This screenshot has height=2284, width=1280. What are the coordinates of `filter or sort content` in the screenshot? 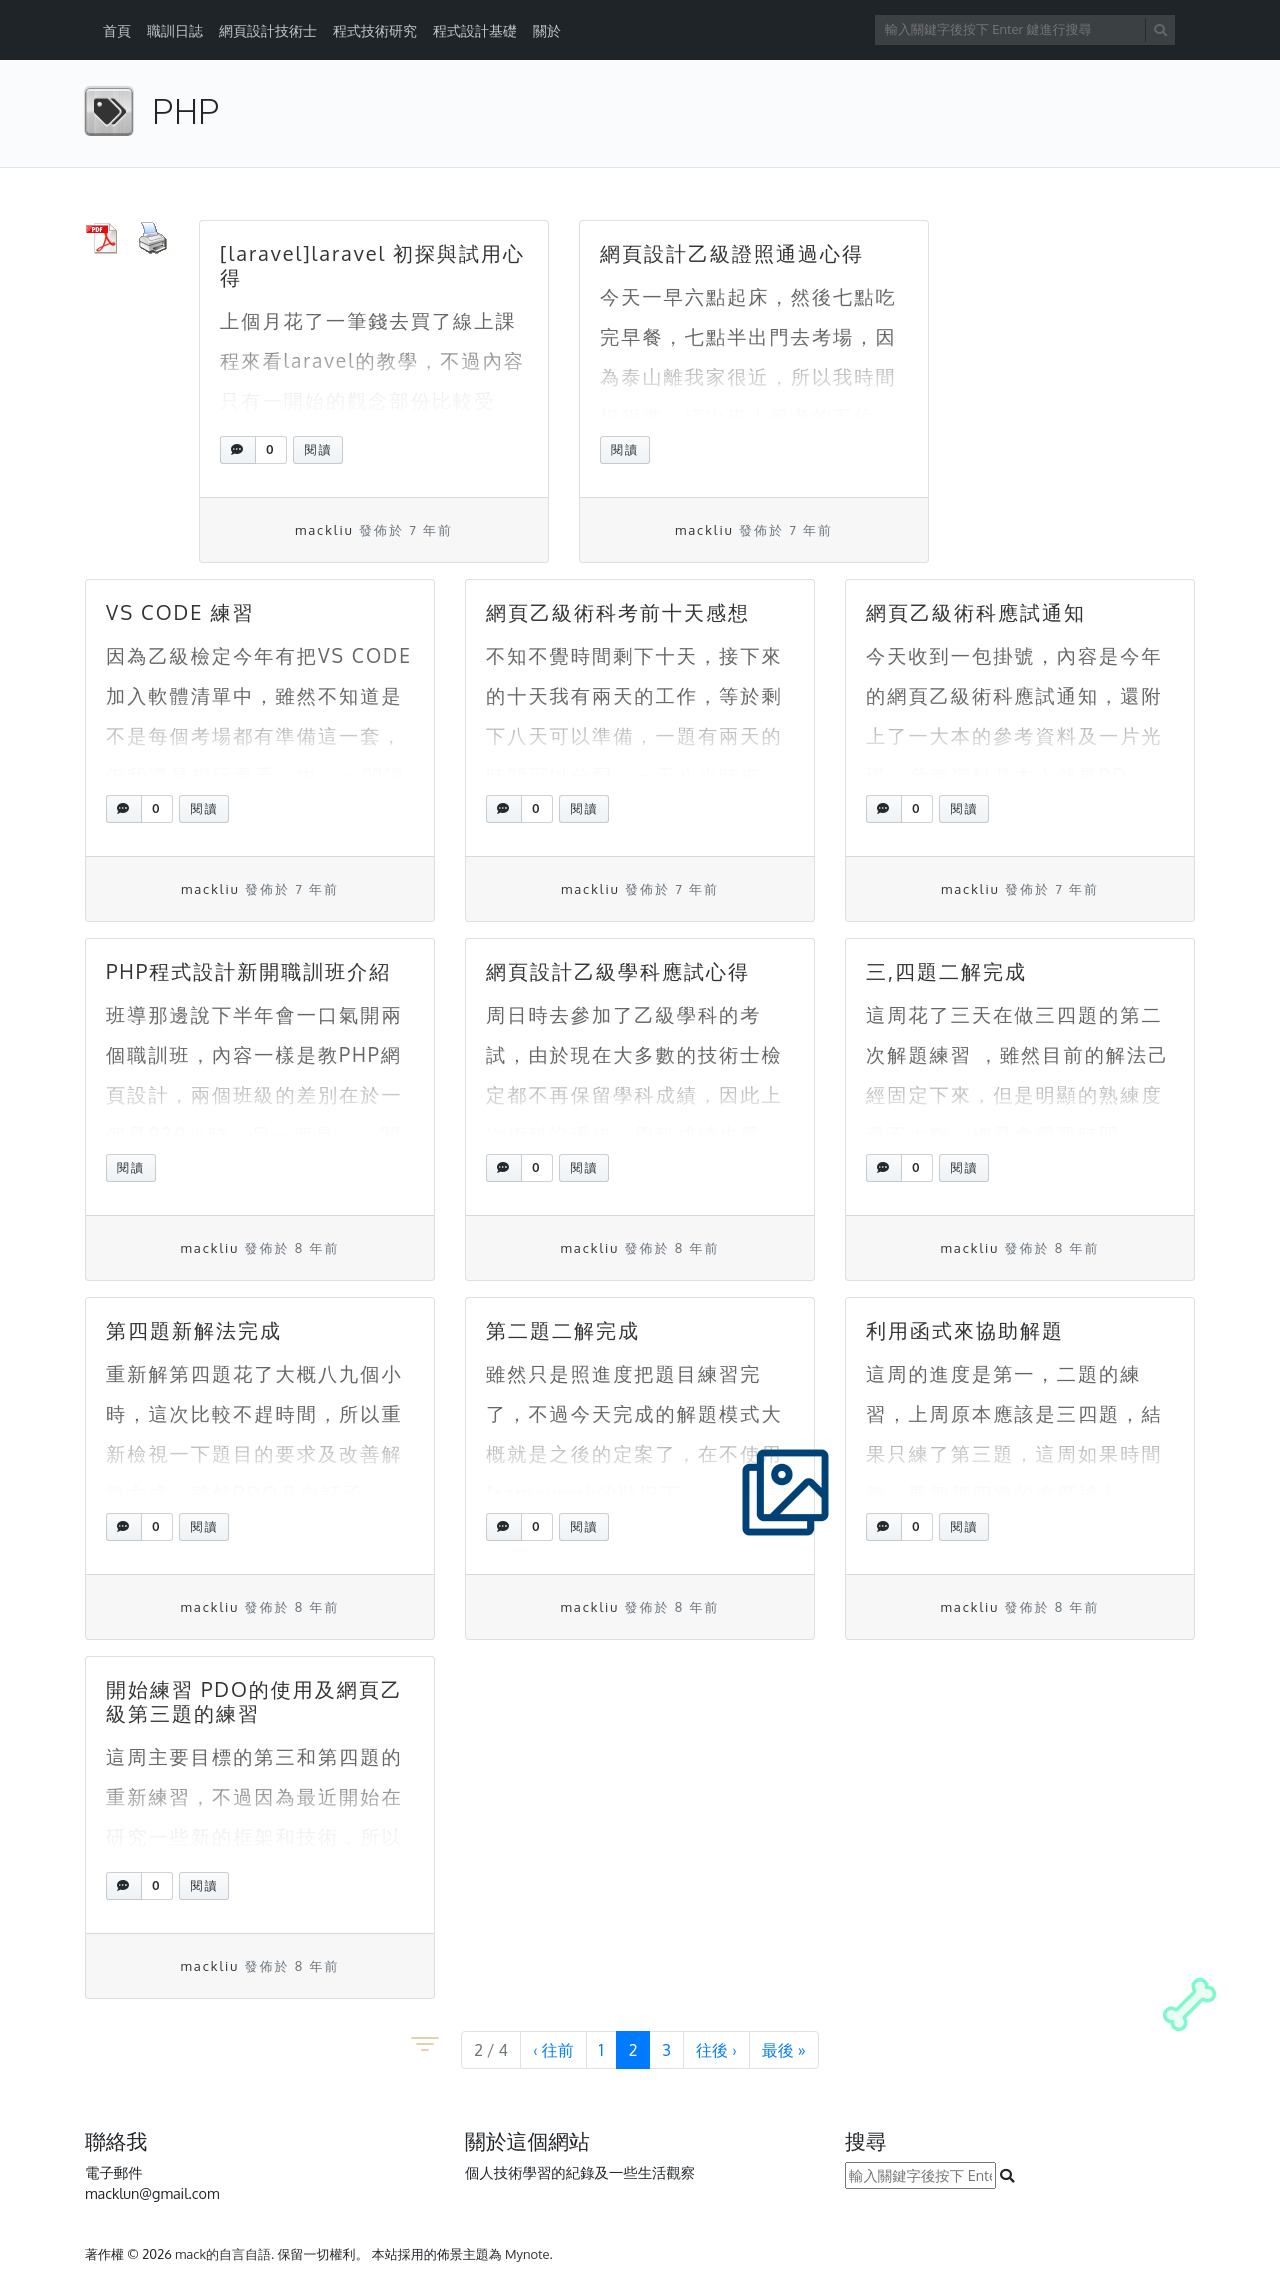 It's located at (425, 2043).